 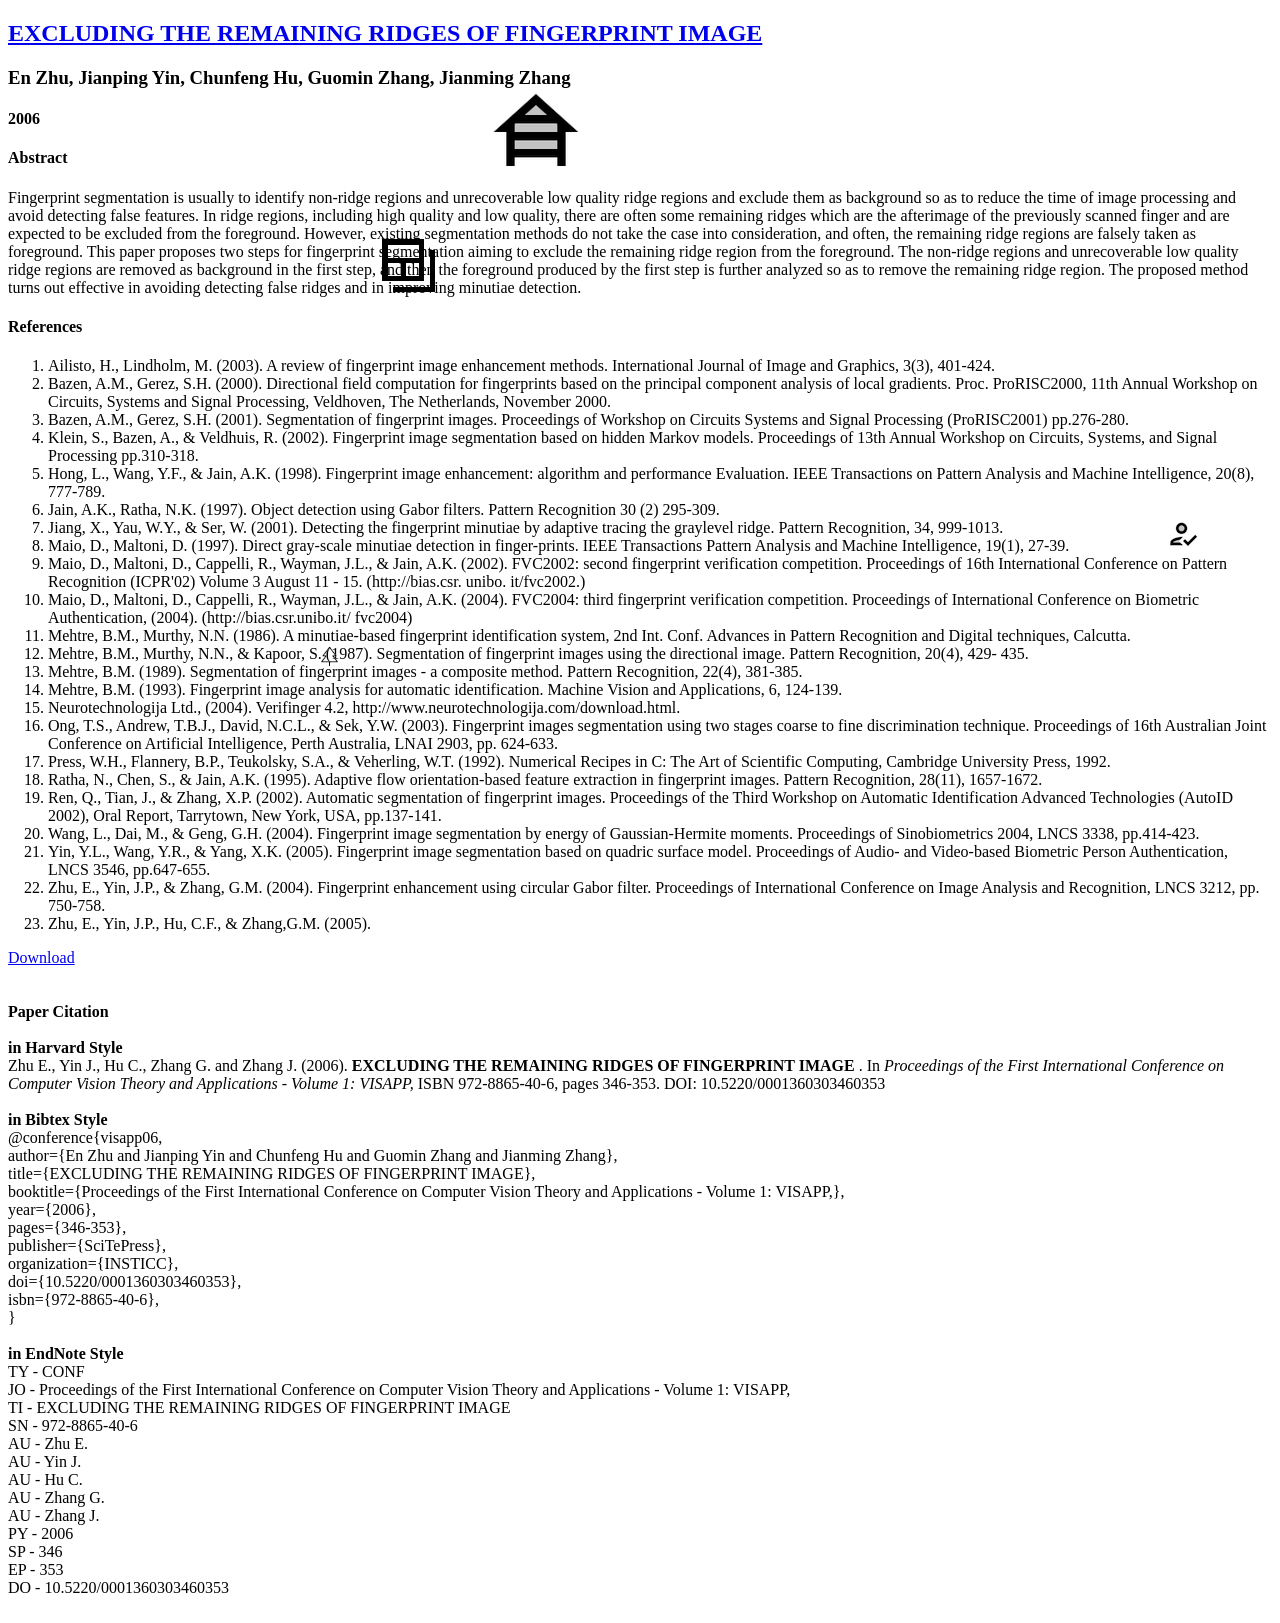 I want to click on view home exterior or siding options, so click(x=536, y=132).